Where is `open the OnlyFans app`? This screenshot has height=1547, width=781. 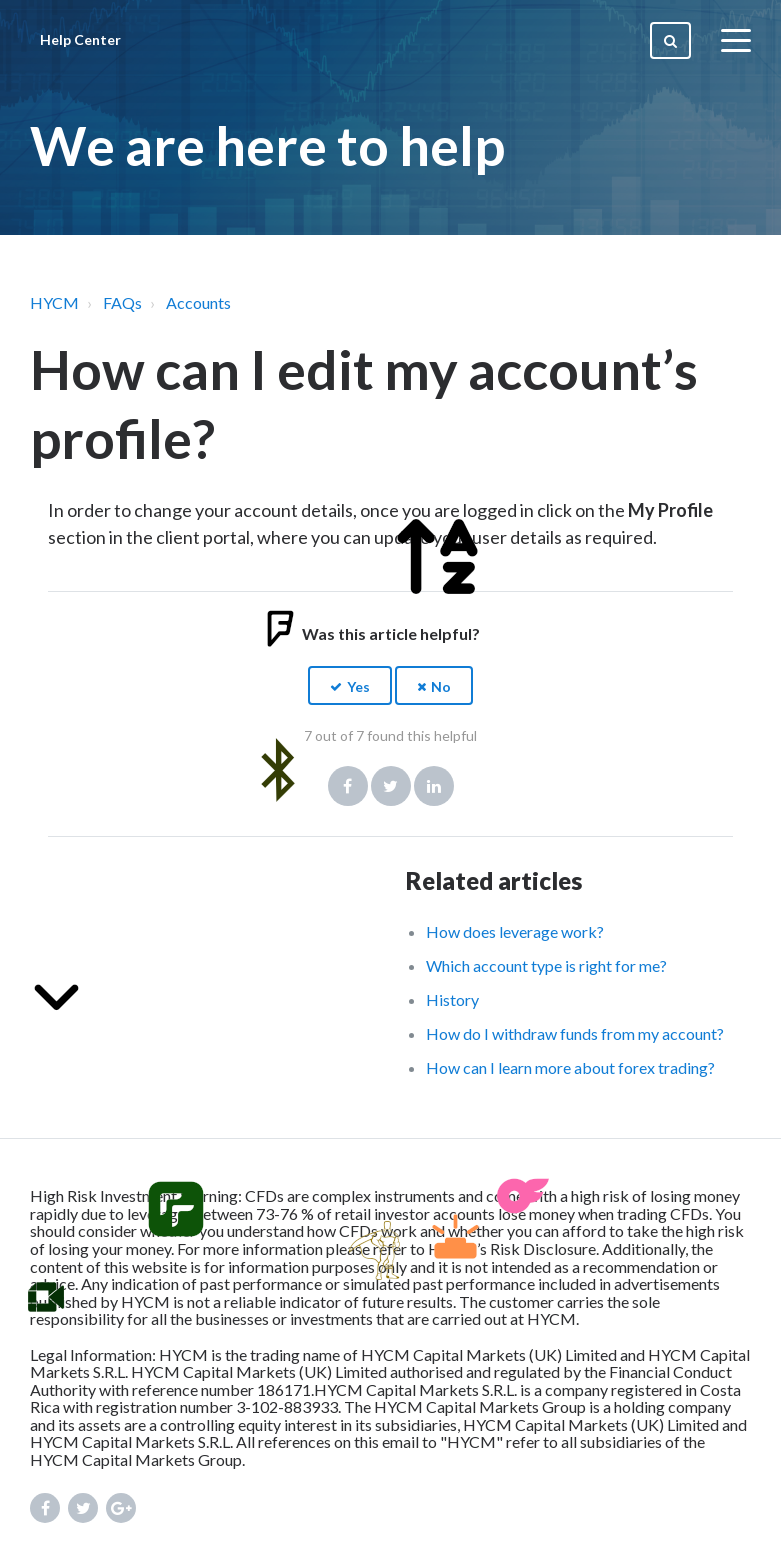 open the OnlyFans app is located at coordinates (523, 1196).